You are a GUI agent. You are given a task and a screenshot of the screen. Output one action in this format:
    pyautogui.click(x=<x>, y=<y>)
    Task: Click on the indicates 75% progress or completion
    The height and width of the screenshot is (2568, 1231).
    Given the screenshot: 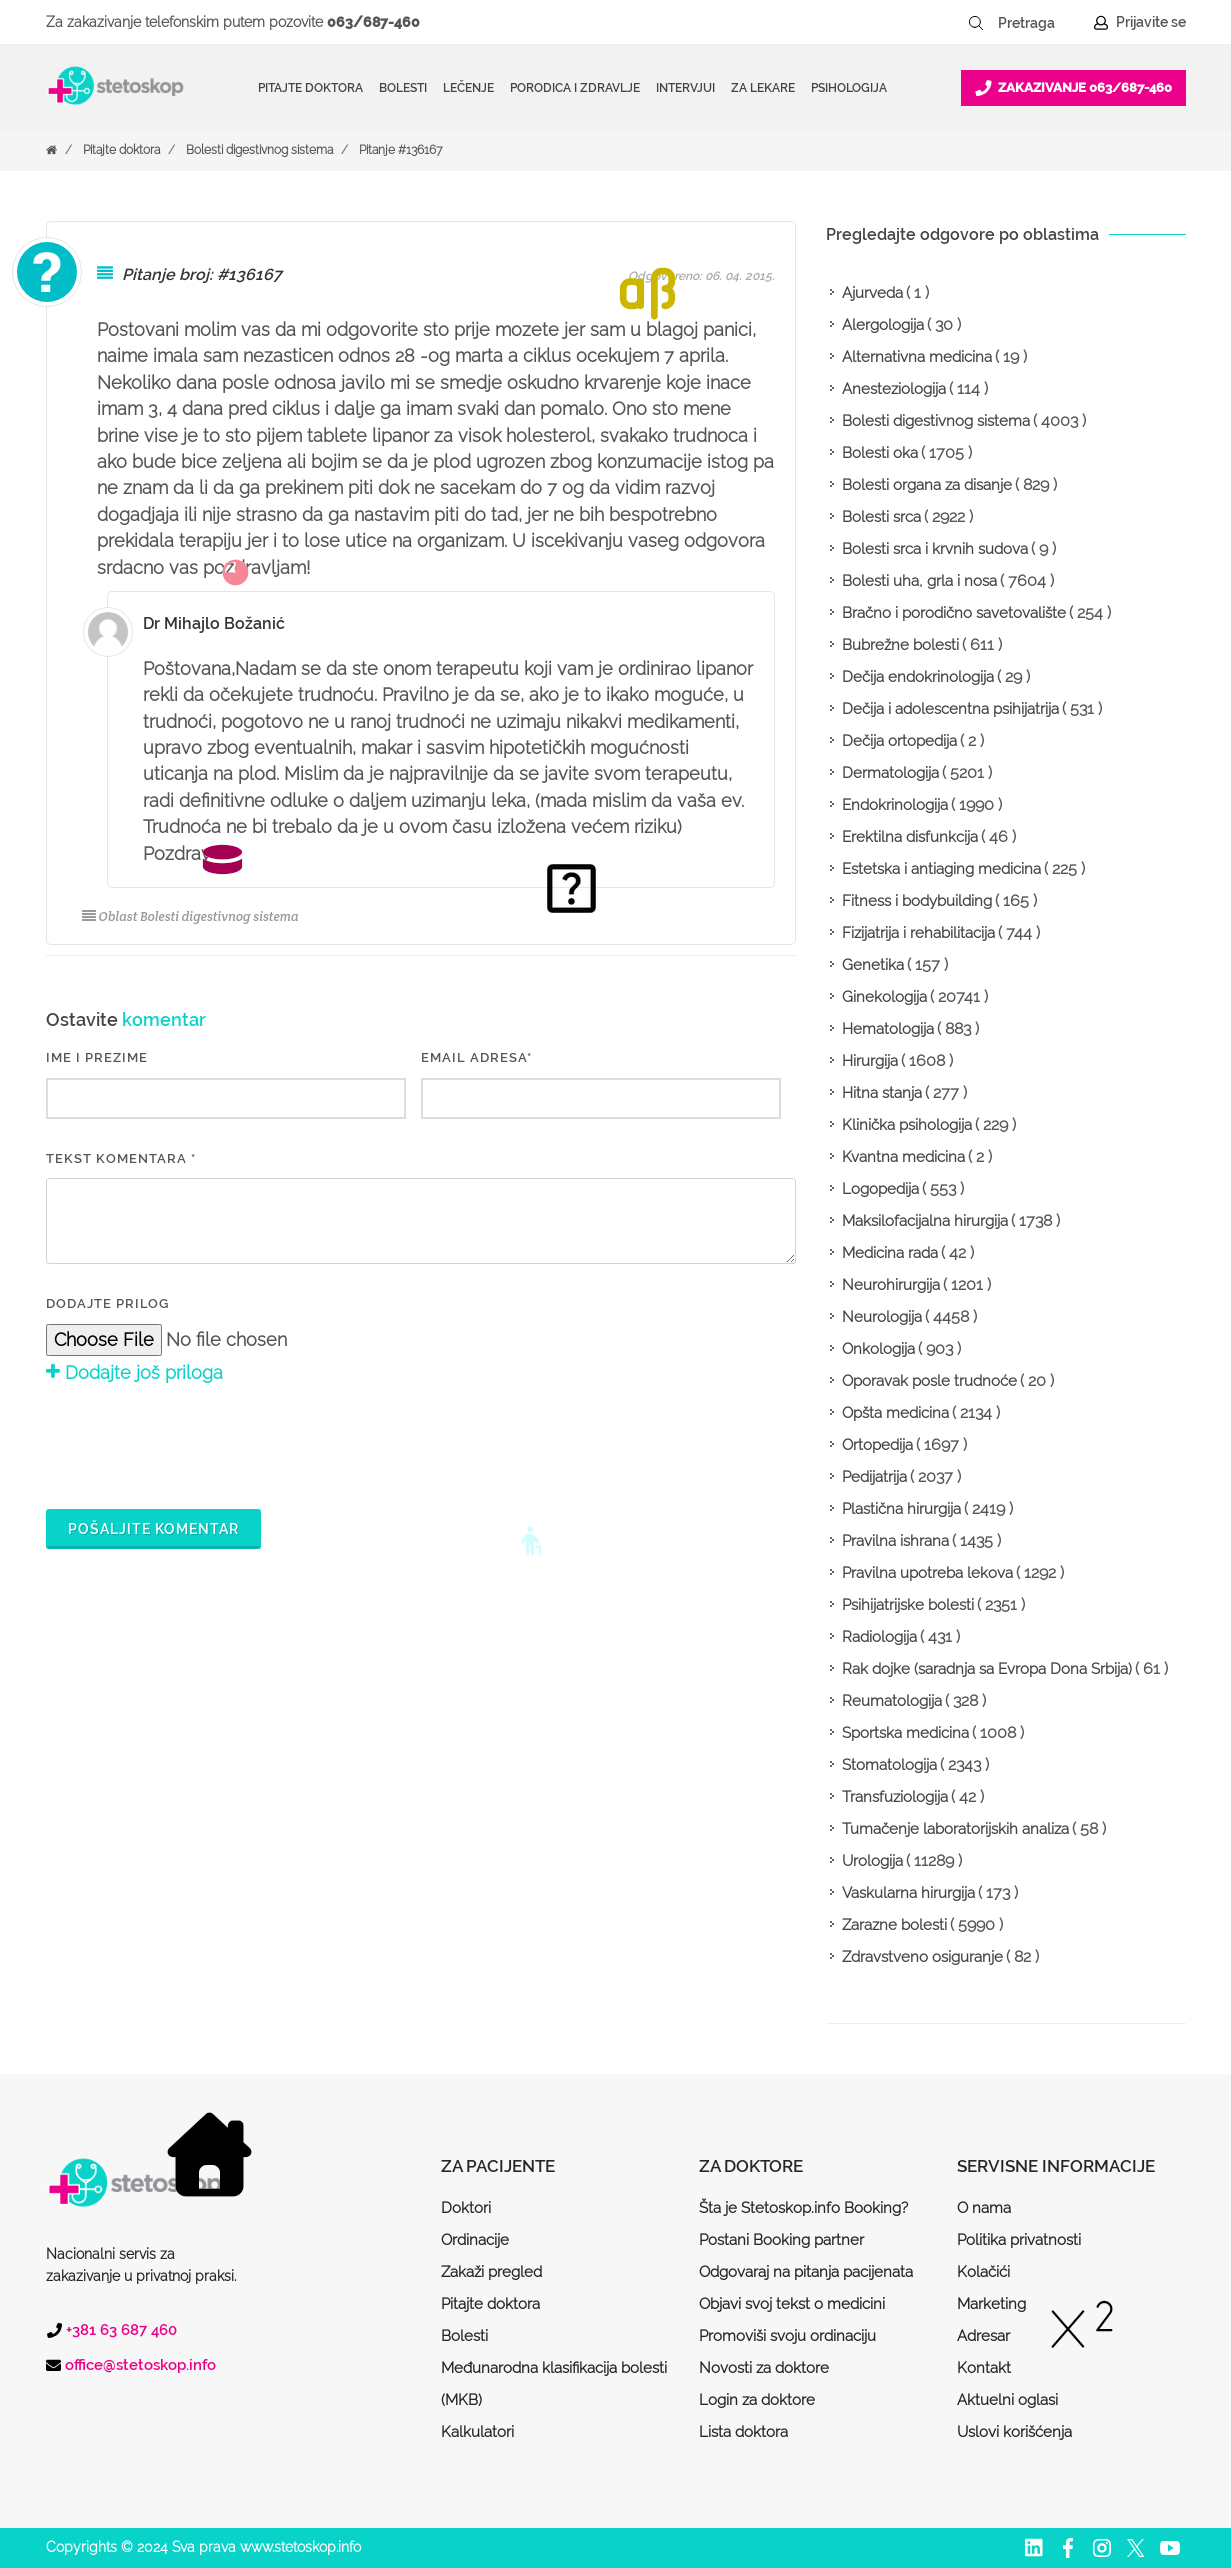 What is the action you would take?
    pyautogui.click(x=235, y=572)
    